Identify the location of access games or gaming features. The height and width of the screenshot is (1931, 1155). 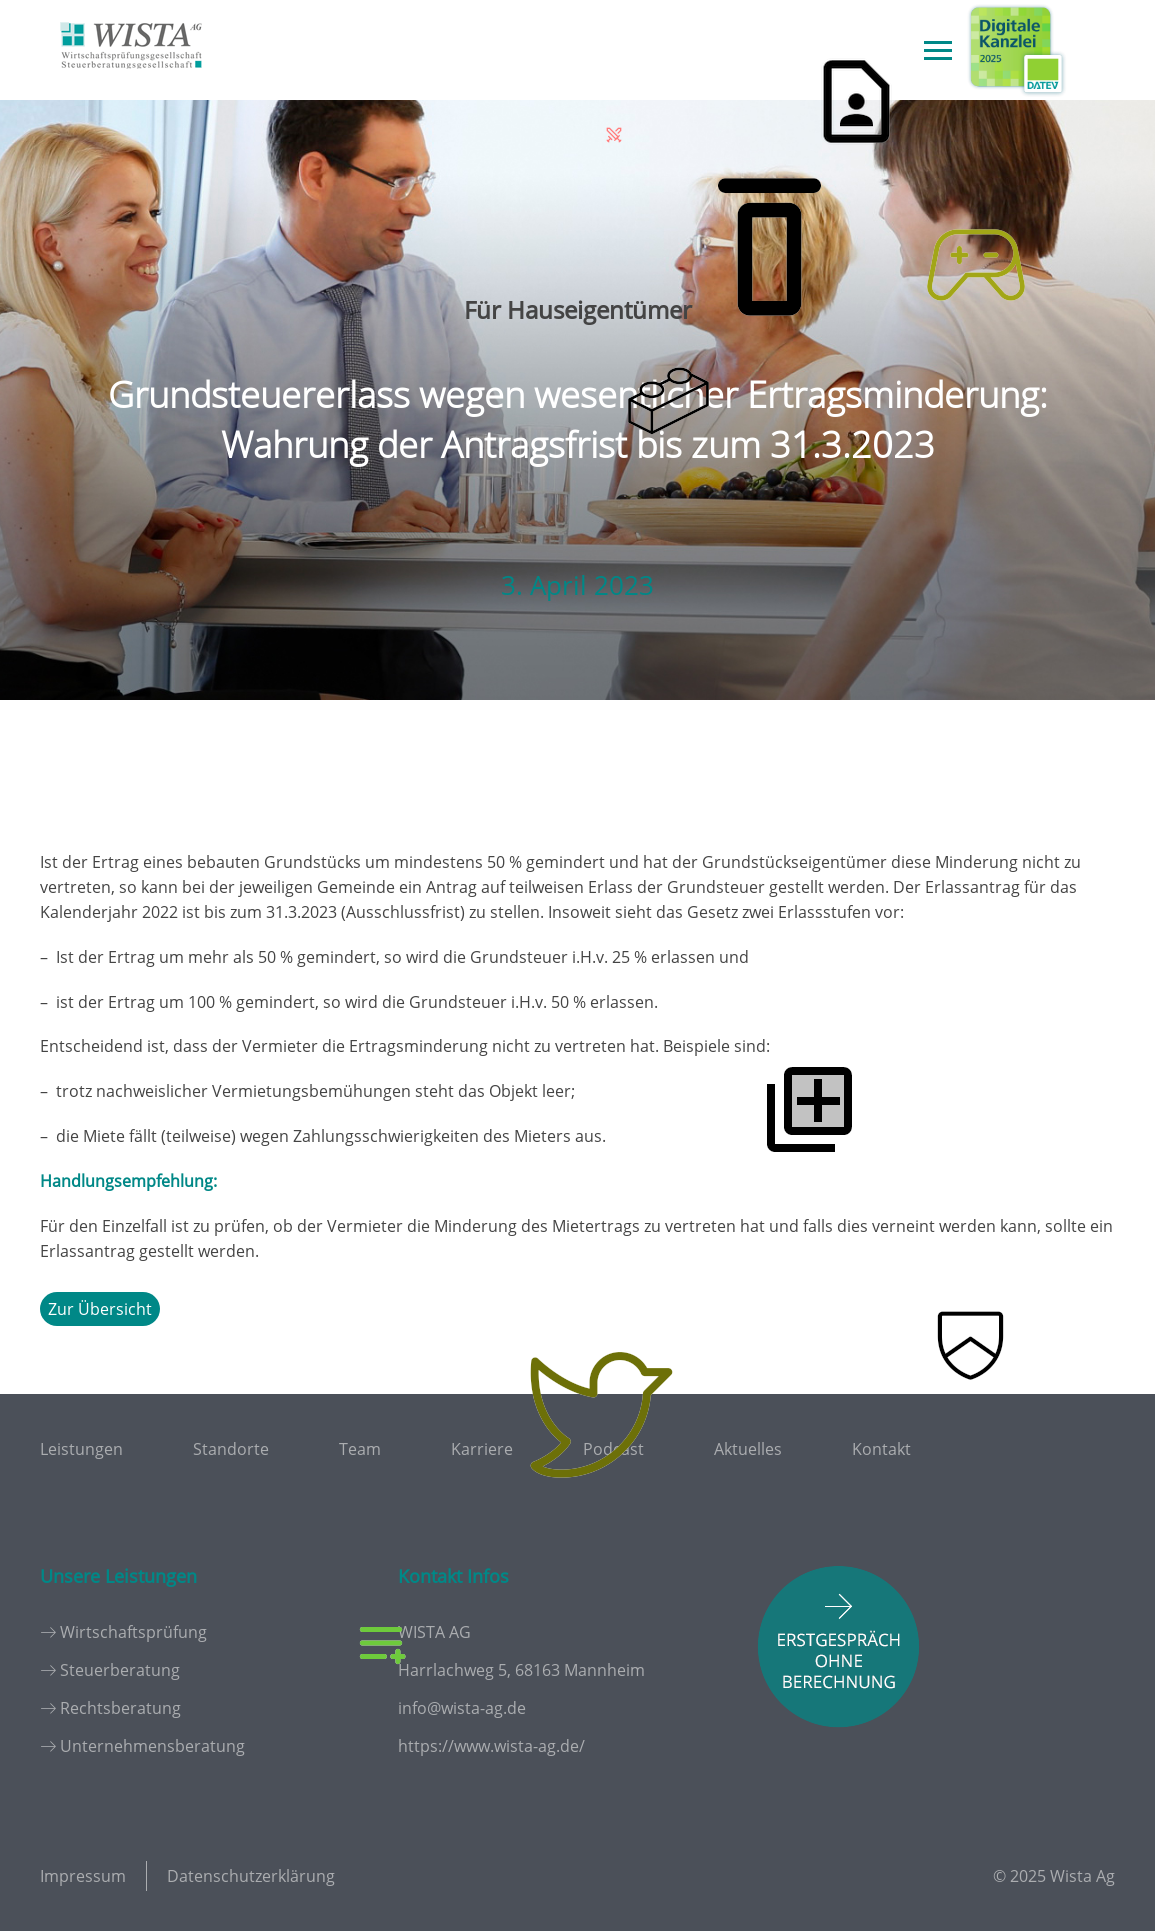
(976, 265).